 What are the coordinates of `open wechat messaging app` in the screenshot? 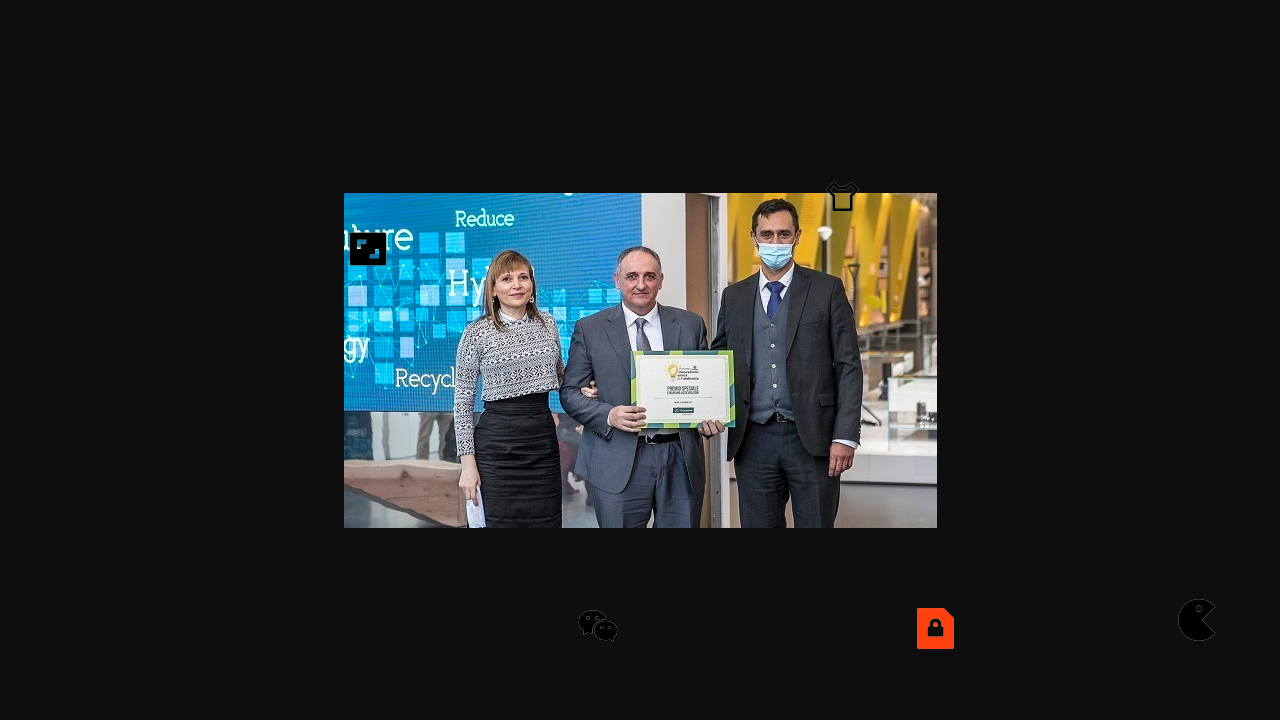 It's located at (598, 626).